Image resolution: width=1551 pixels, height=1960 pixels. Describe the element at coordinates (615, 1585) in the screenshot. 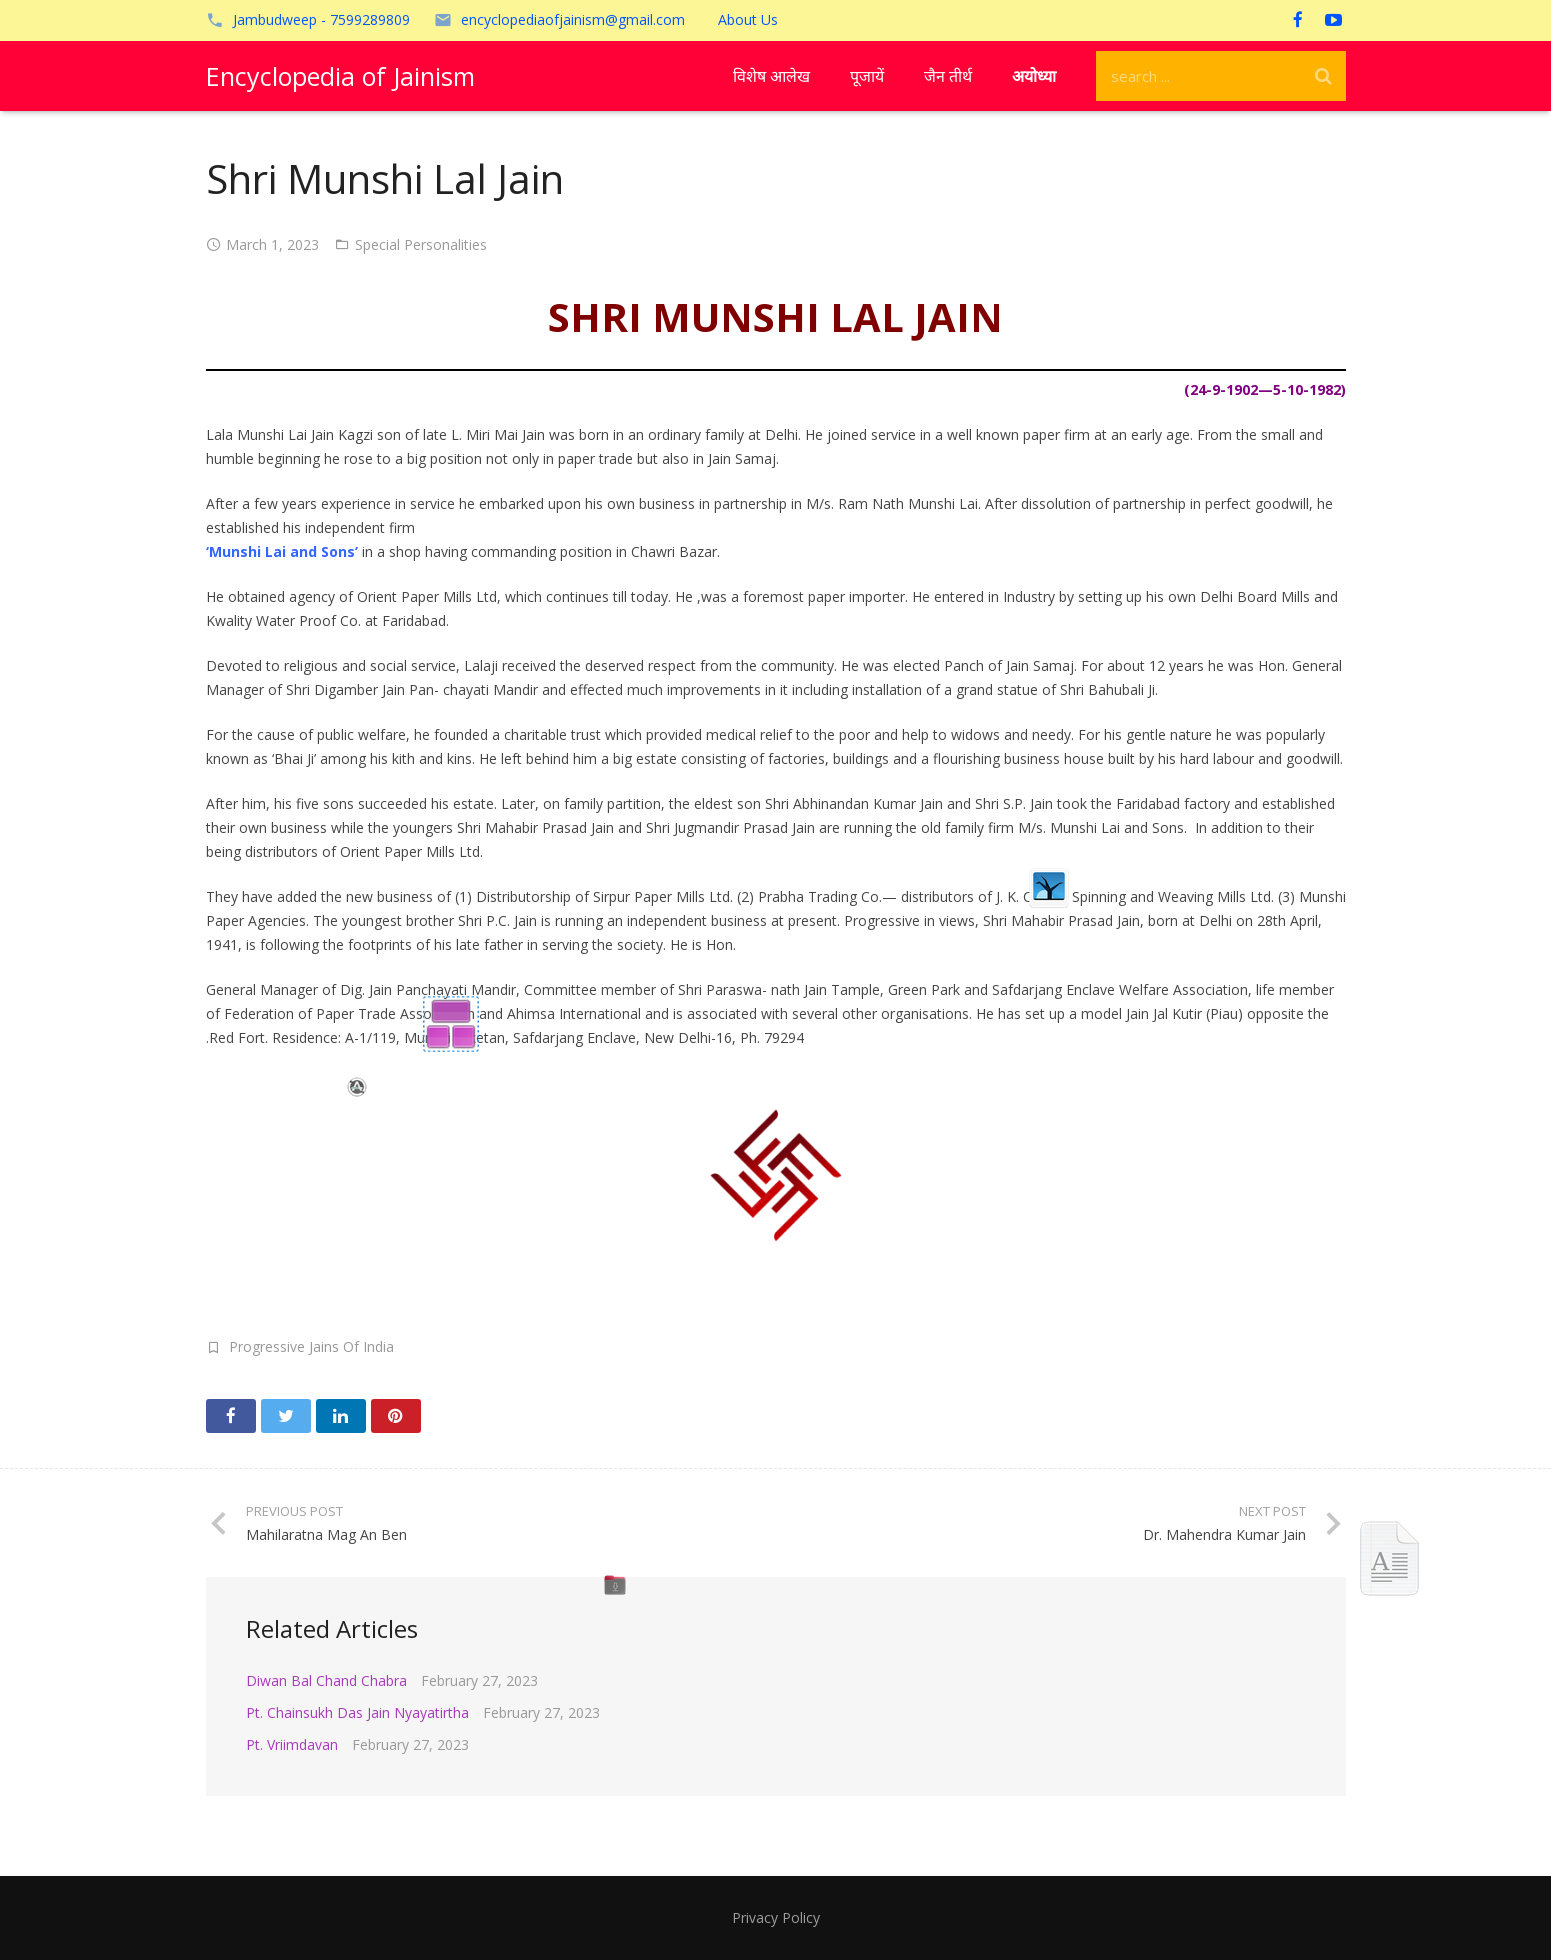

I see `open your downloads folder` at that location.